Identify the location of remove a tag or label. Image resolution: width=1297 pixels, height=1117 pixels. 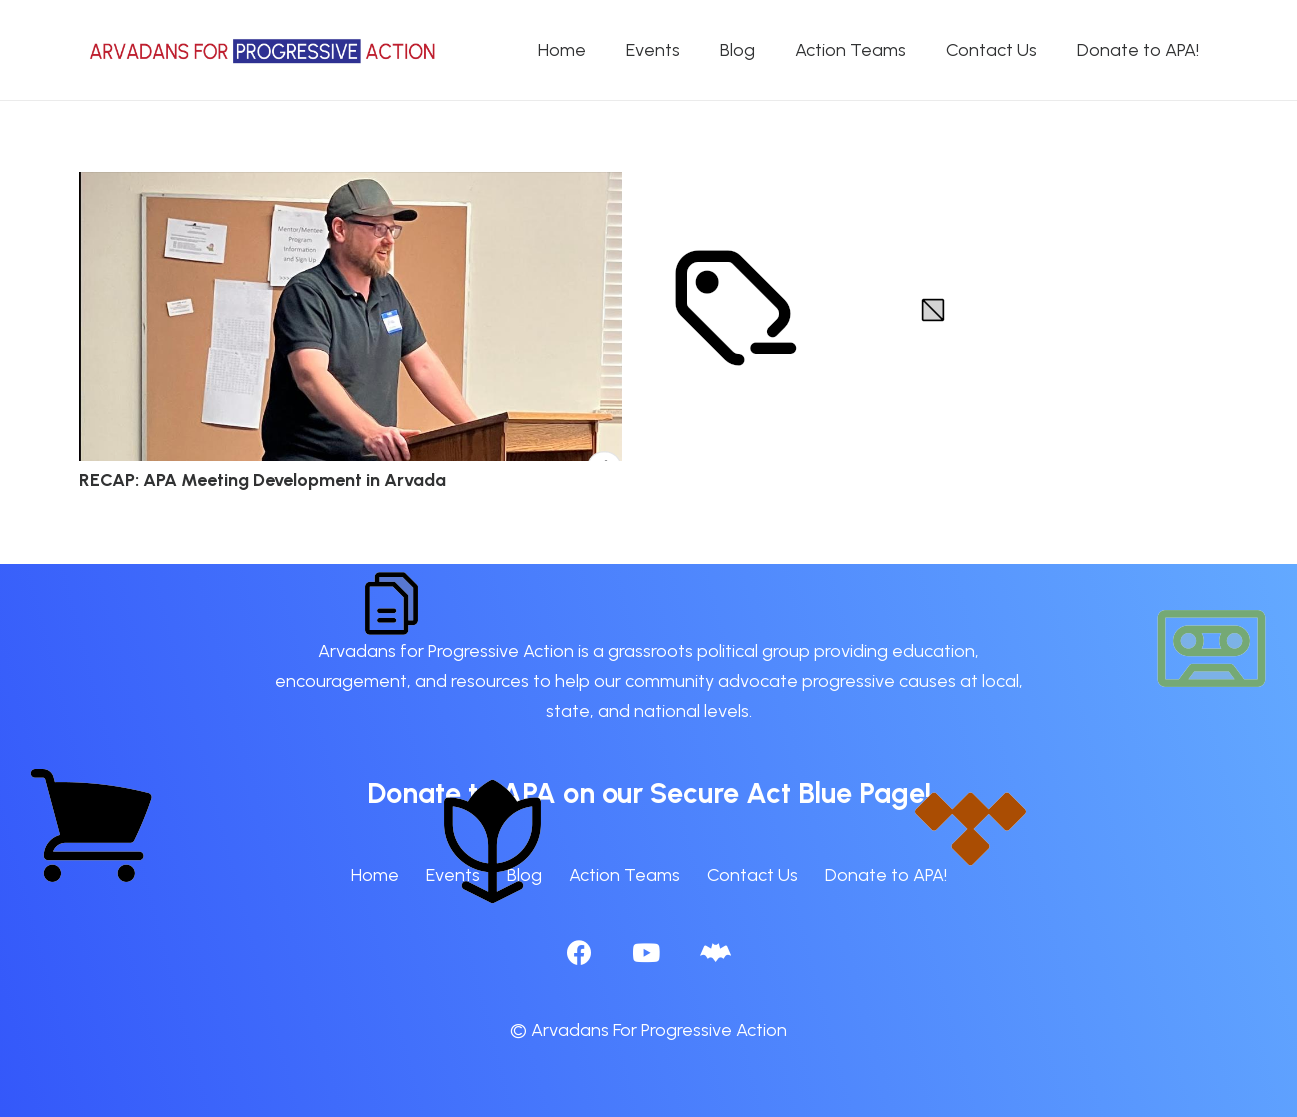
(733, 308).